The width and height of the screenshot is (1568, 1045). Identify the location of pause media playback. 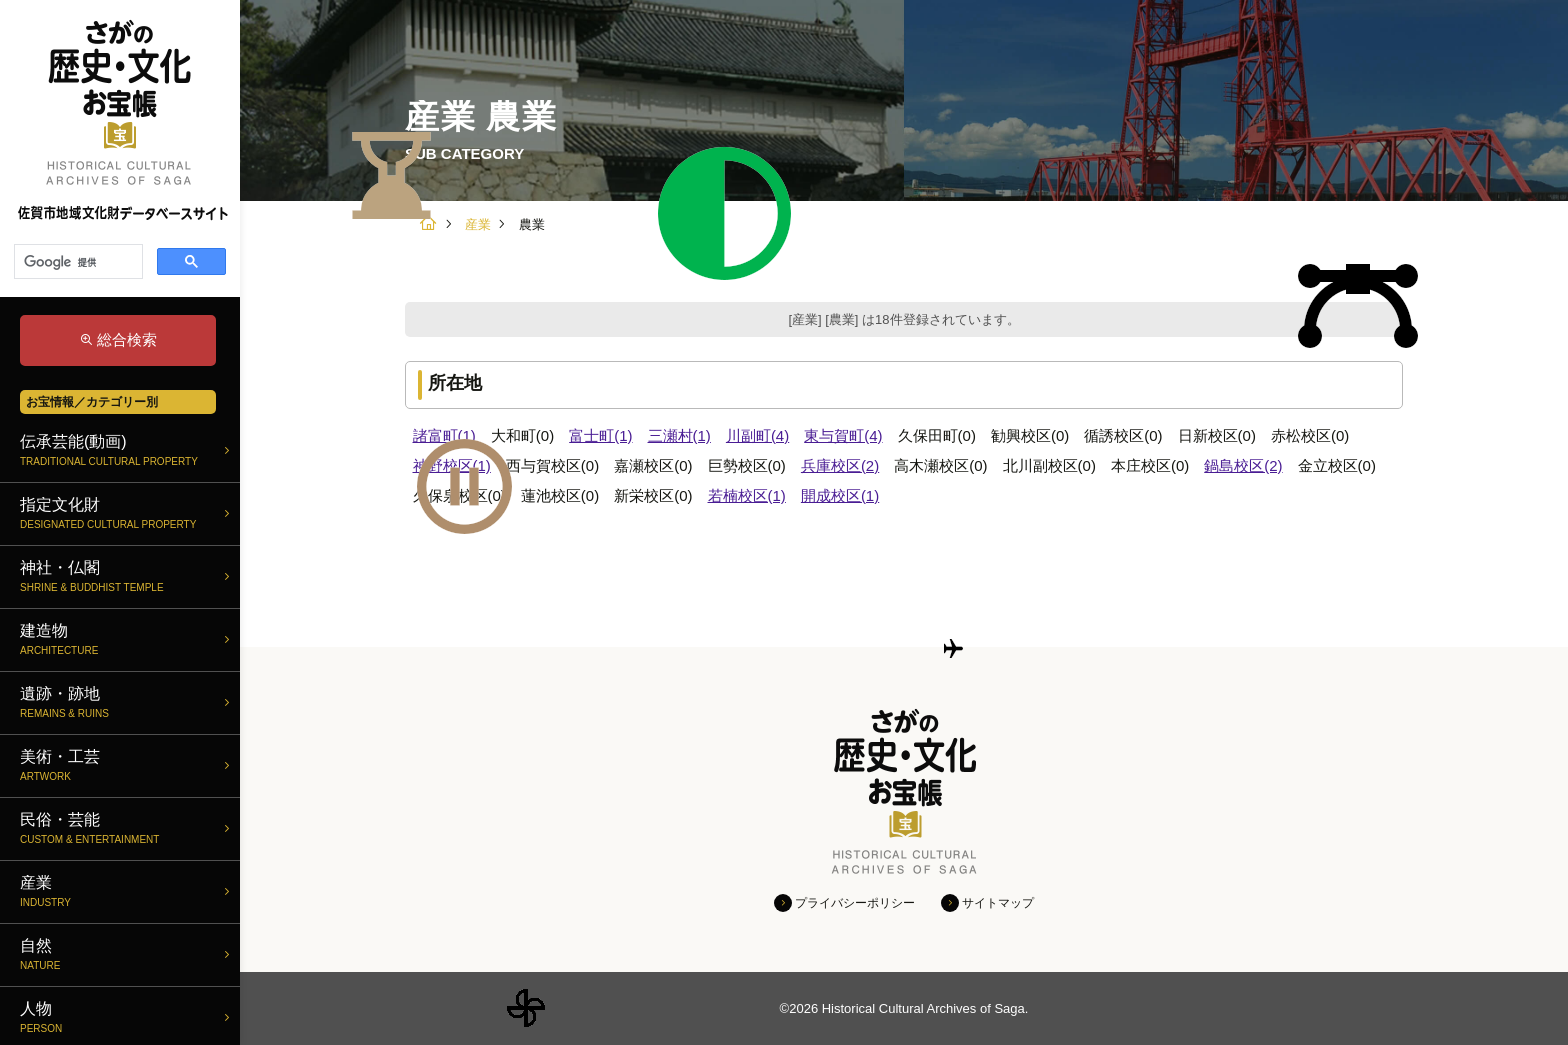
(464, 486).